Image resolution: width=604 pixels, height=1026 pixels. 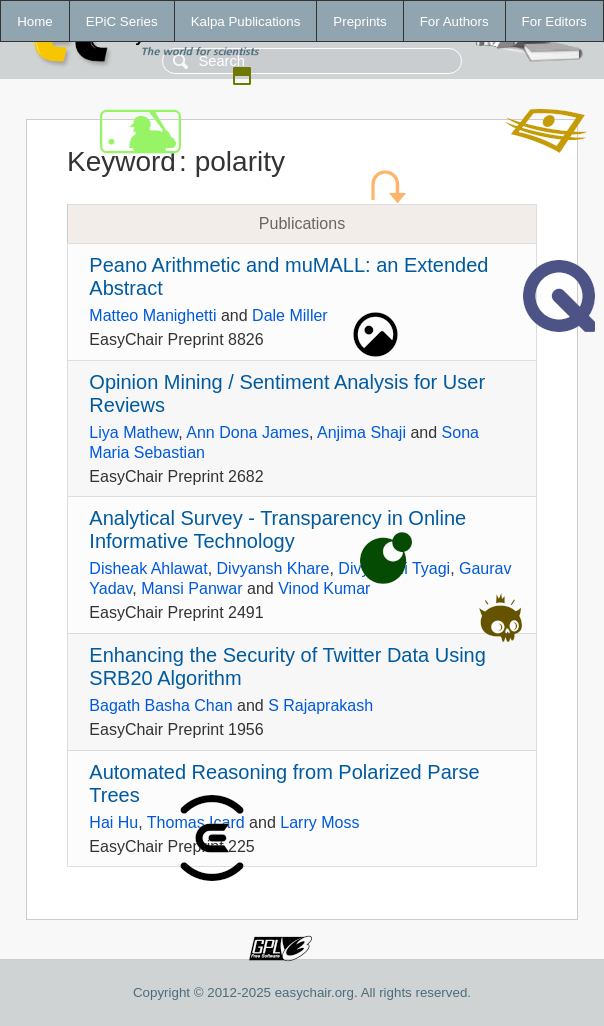 What do you see at coordinates (386, 558) in the screenshot?
I see `moonrepo logo` at bounding box center [386, 558].